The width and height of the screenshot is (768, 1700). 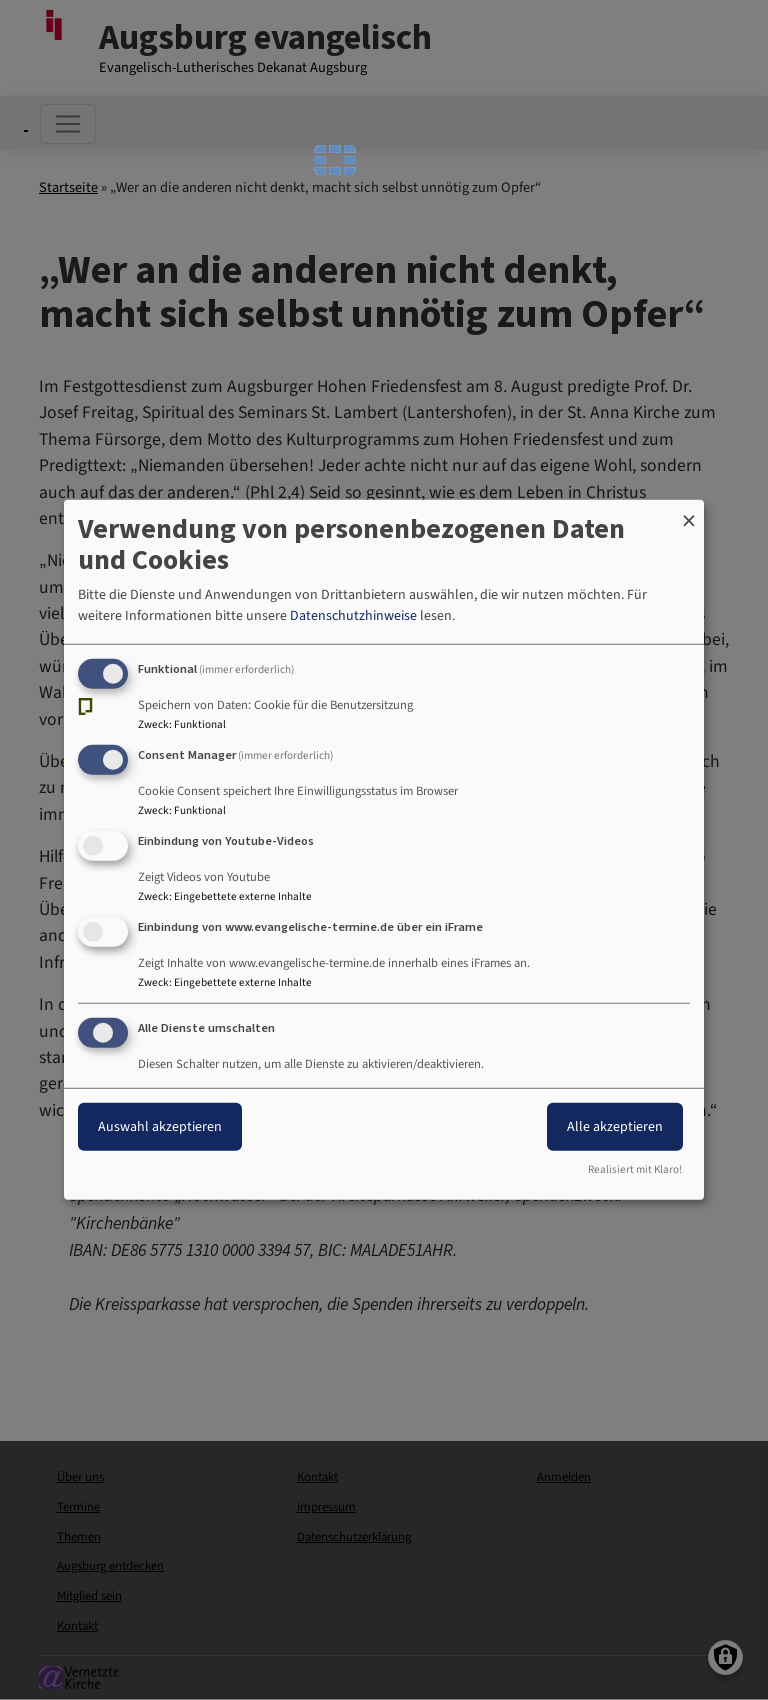 What do you see at coordinates (85, 706) in the screenshot?
I see `pagekit CMS logo` at bounding box center [85, 706].